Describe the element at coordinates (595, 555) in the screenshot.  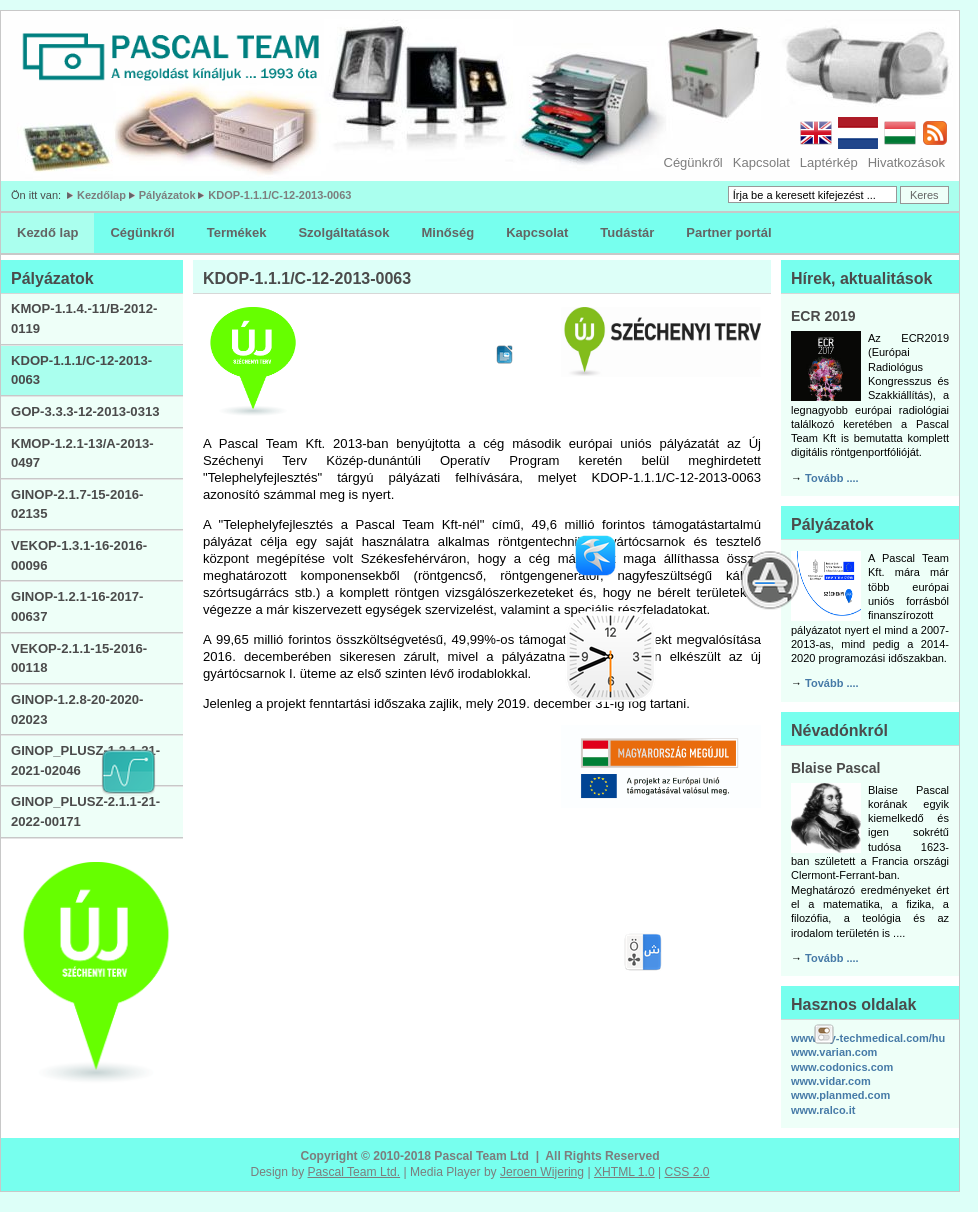
I see `open kate text editor` at that location.